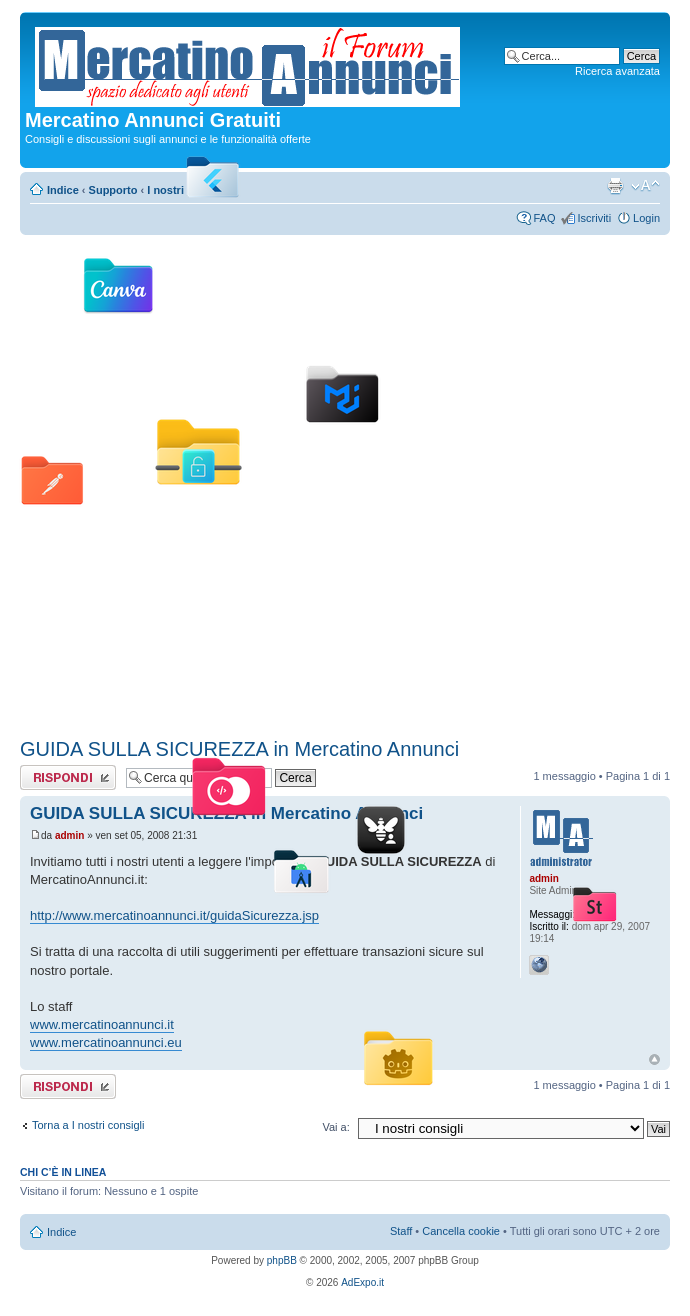  What do you see at coordinates (212, 178) in the screenshot?
I see `open flutter project folder` at bounding box center [212, 178].